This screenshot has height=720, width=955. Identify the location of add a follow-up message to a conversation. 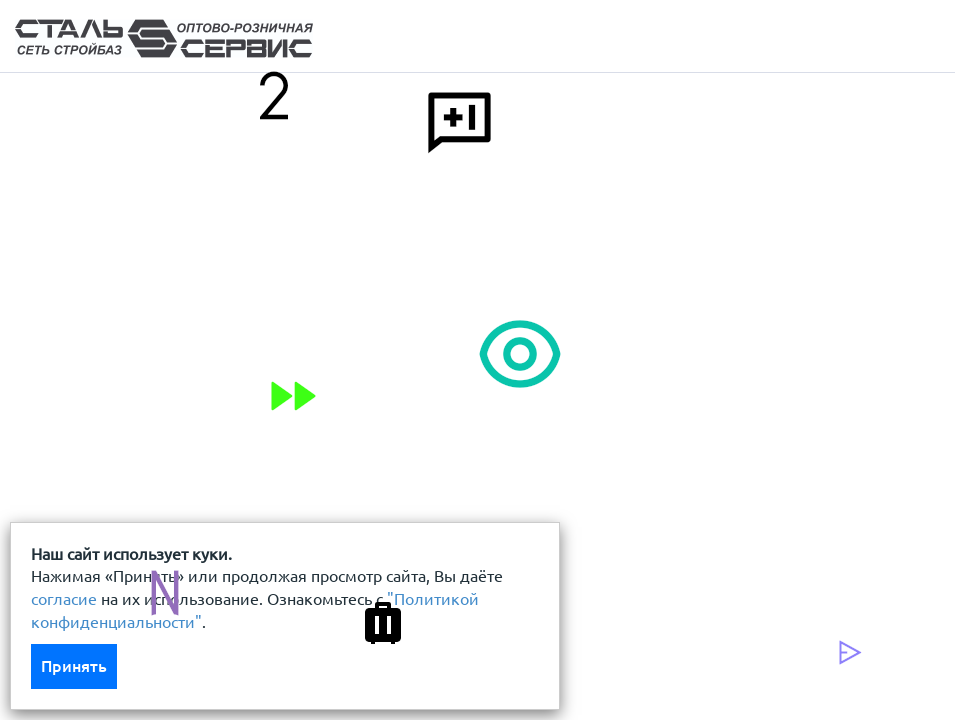
(459, 120).